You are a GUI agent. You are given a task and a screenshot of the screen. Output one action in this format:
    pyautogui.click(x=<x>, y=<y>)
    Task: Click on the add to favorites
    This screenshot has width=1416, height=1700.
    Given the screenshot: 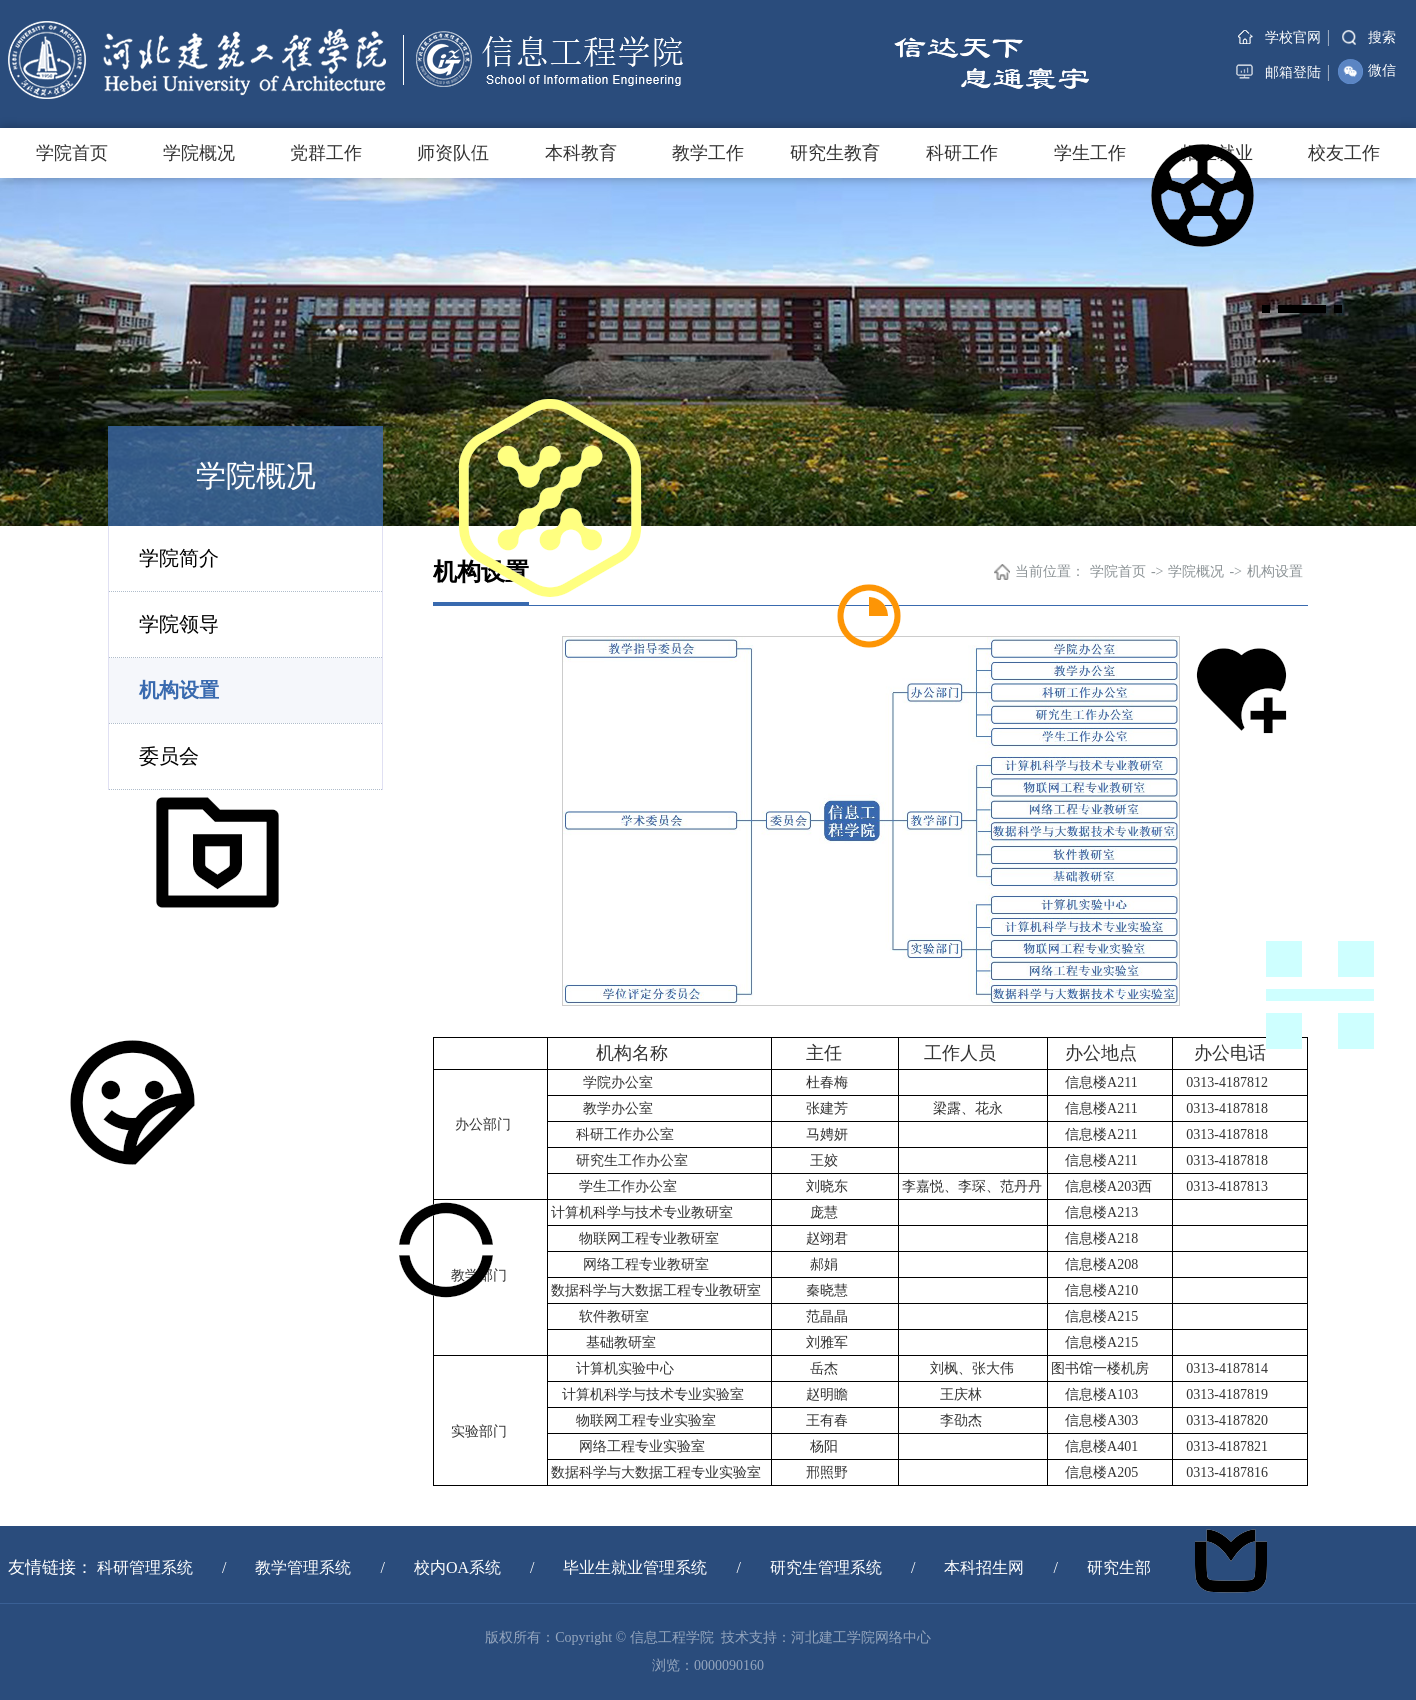 What is the action you would take?
    pyautogui.click(x=1241, y=688)
    